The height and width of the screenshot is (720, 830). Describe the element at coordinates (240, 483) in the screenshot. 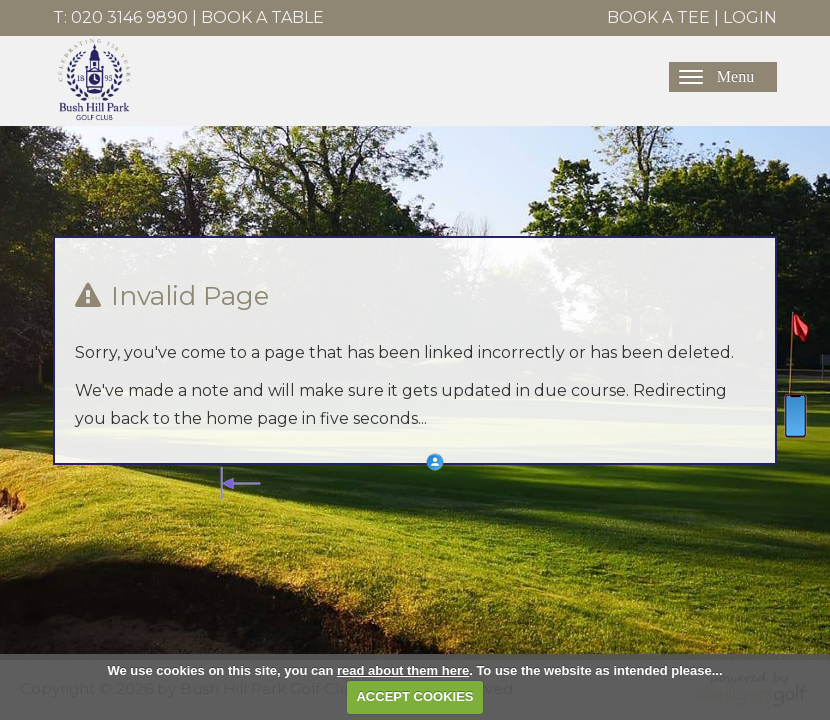

I see `go to the first item in a list or sequence` at that location.